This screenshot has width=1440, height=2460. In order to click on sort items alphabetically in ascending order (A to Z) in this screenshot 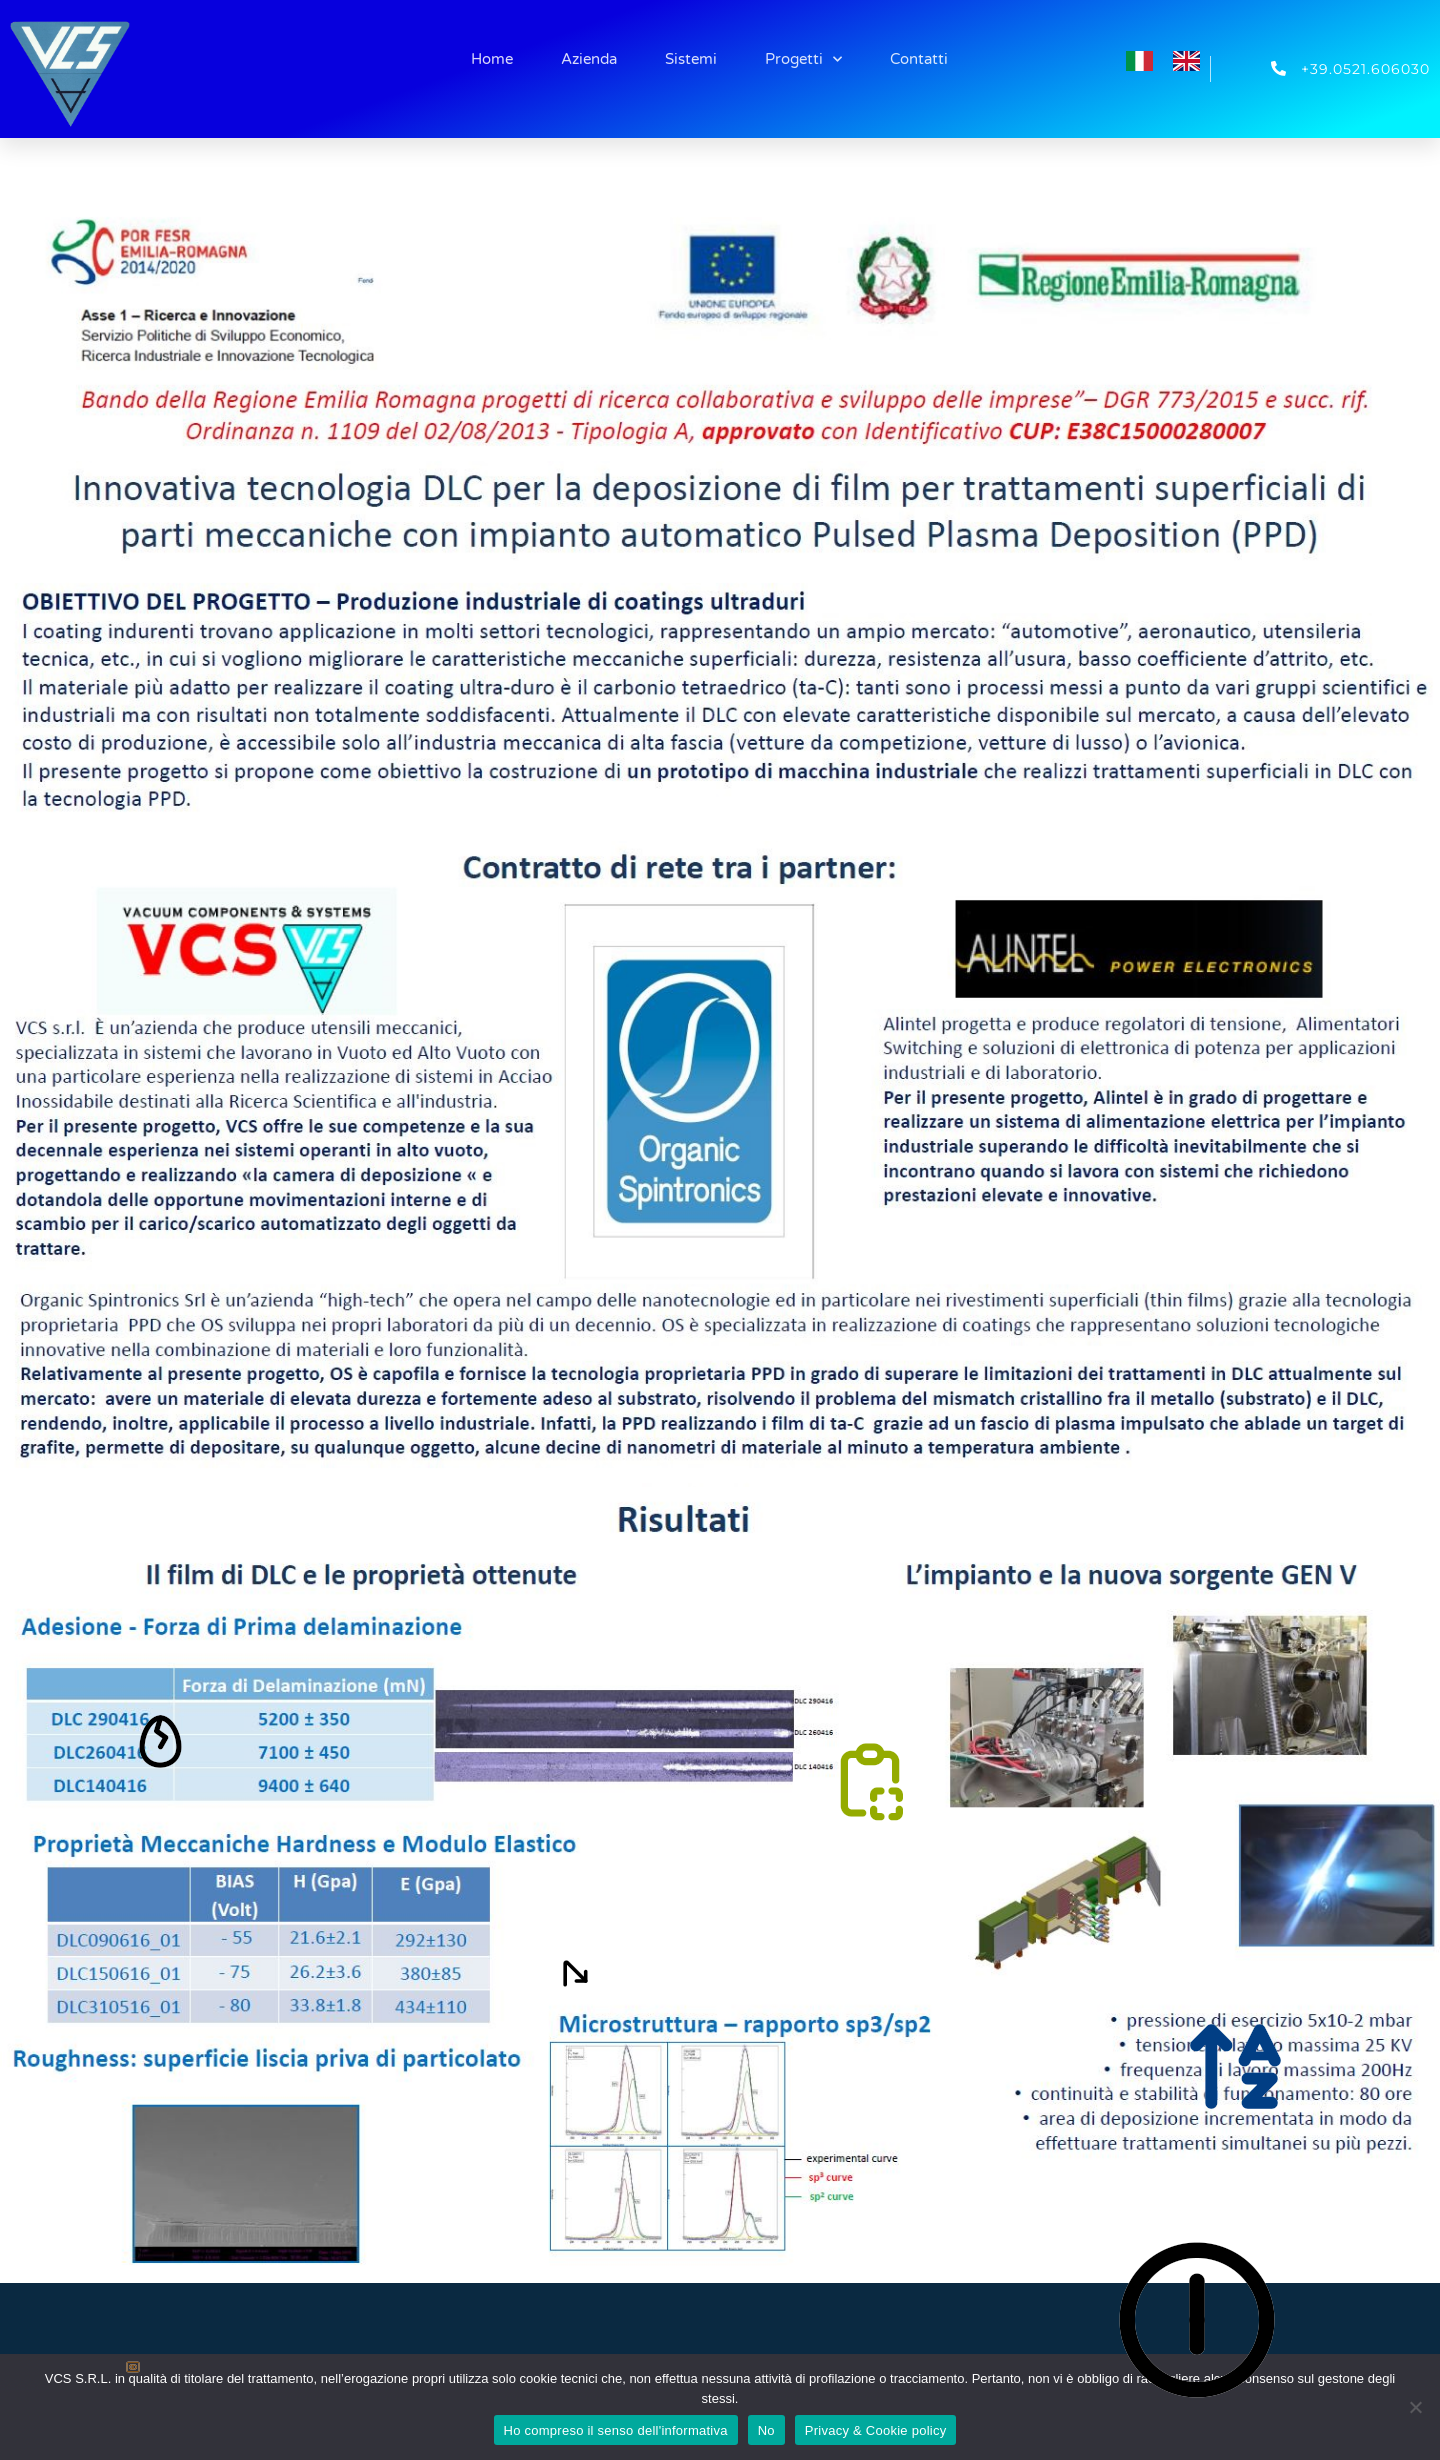, I will do `click(1235, 2066)`.